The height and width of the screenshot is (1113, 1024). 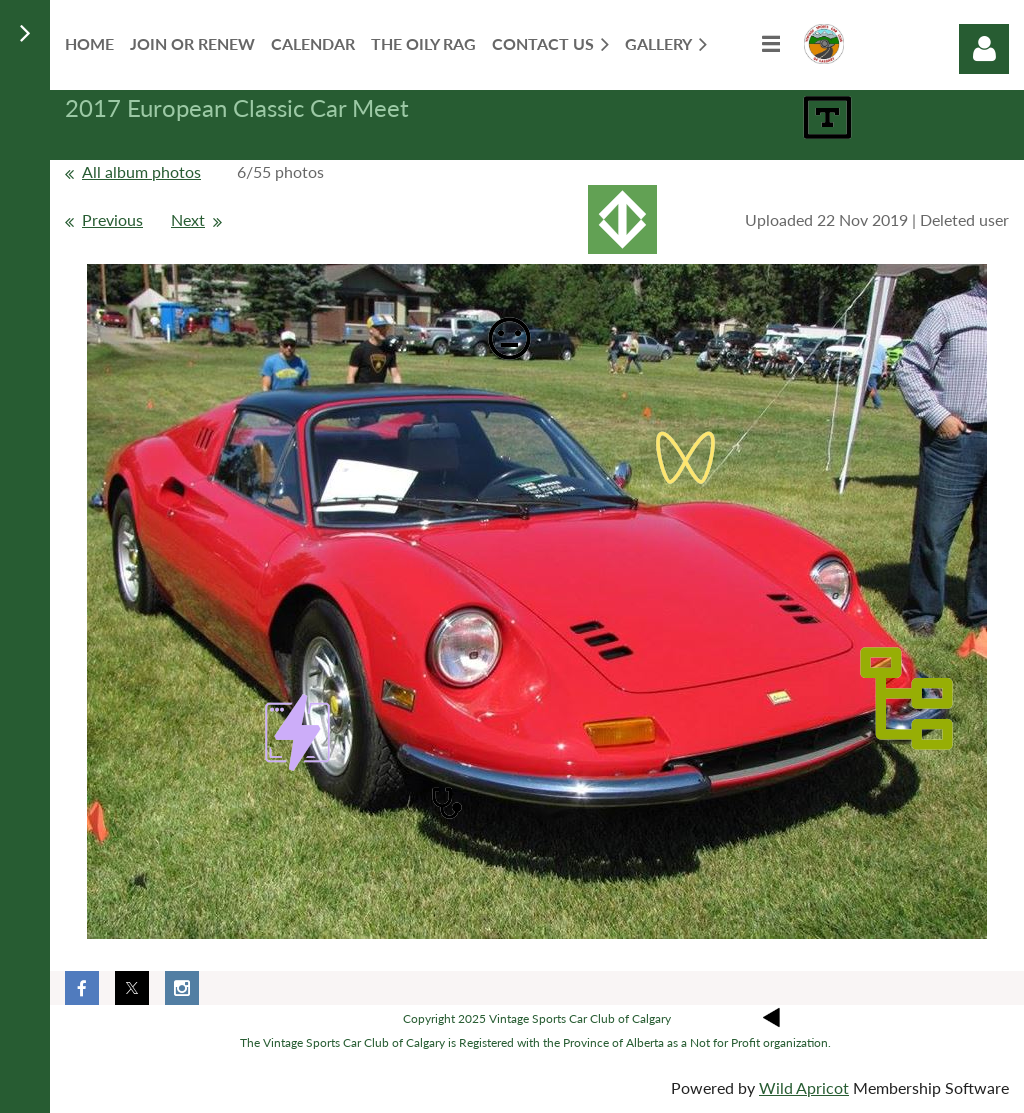 I want to click on access health or medical features, so click(x=445, y=802).